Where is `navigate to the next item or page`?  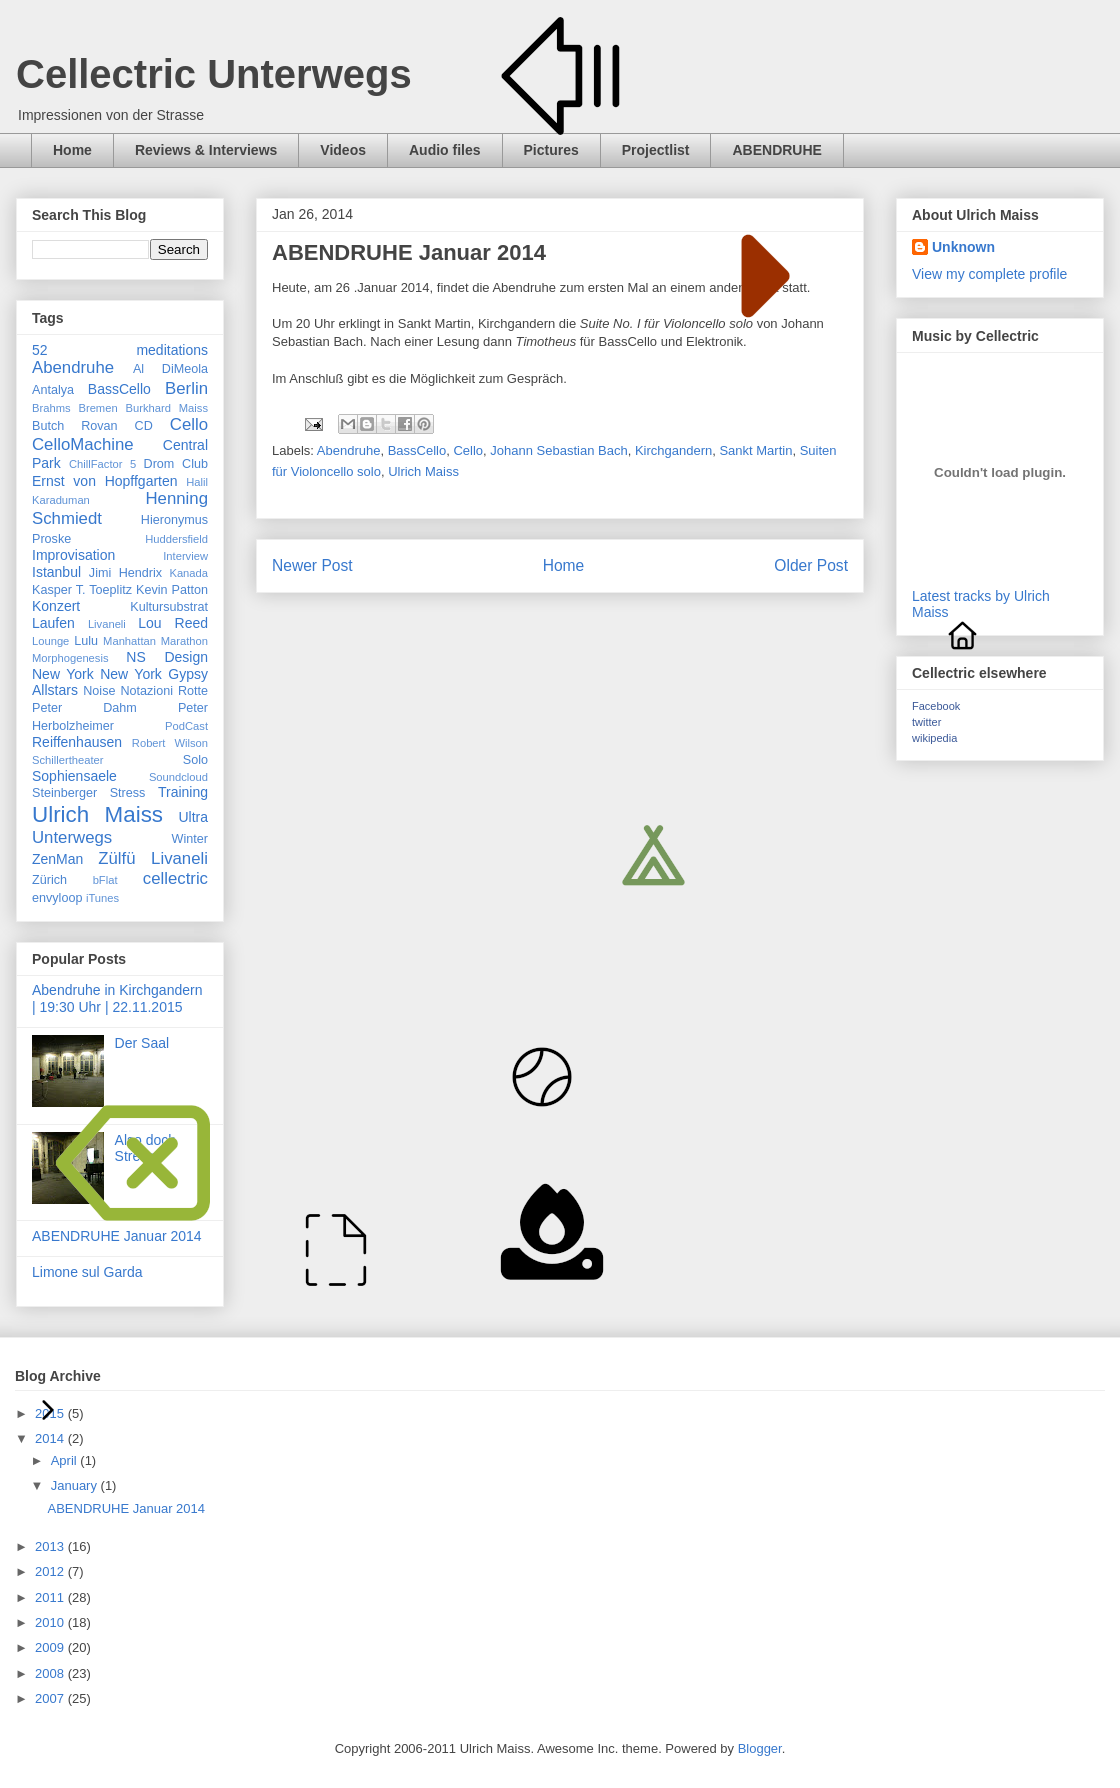 navigate to the next item or page is located at coordinates (48, 1410).